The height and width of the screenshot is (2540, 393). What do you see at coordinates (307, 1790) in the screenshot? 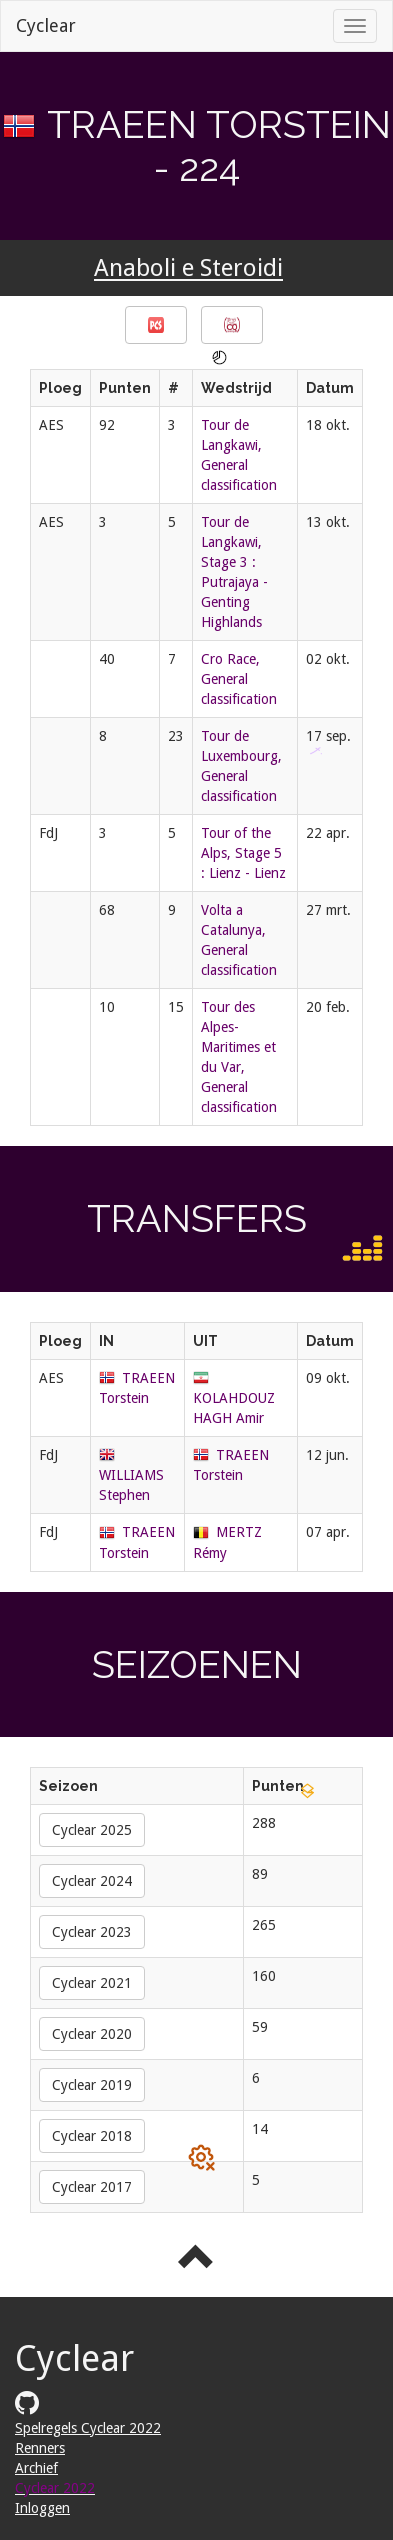
I see `open superhuman email app` at bounding box center [307, 1790].